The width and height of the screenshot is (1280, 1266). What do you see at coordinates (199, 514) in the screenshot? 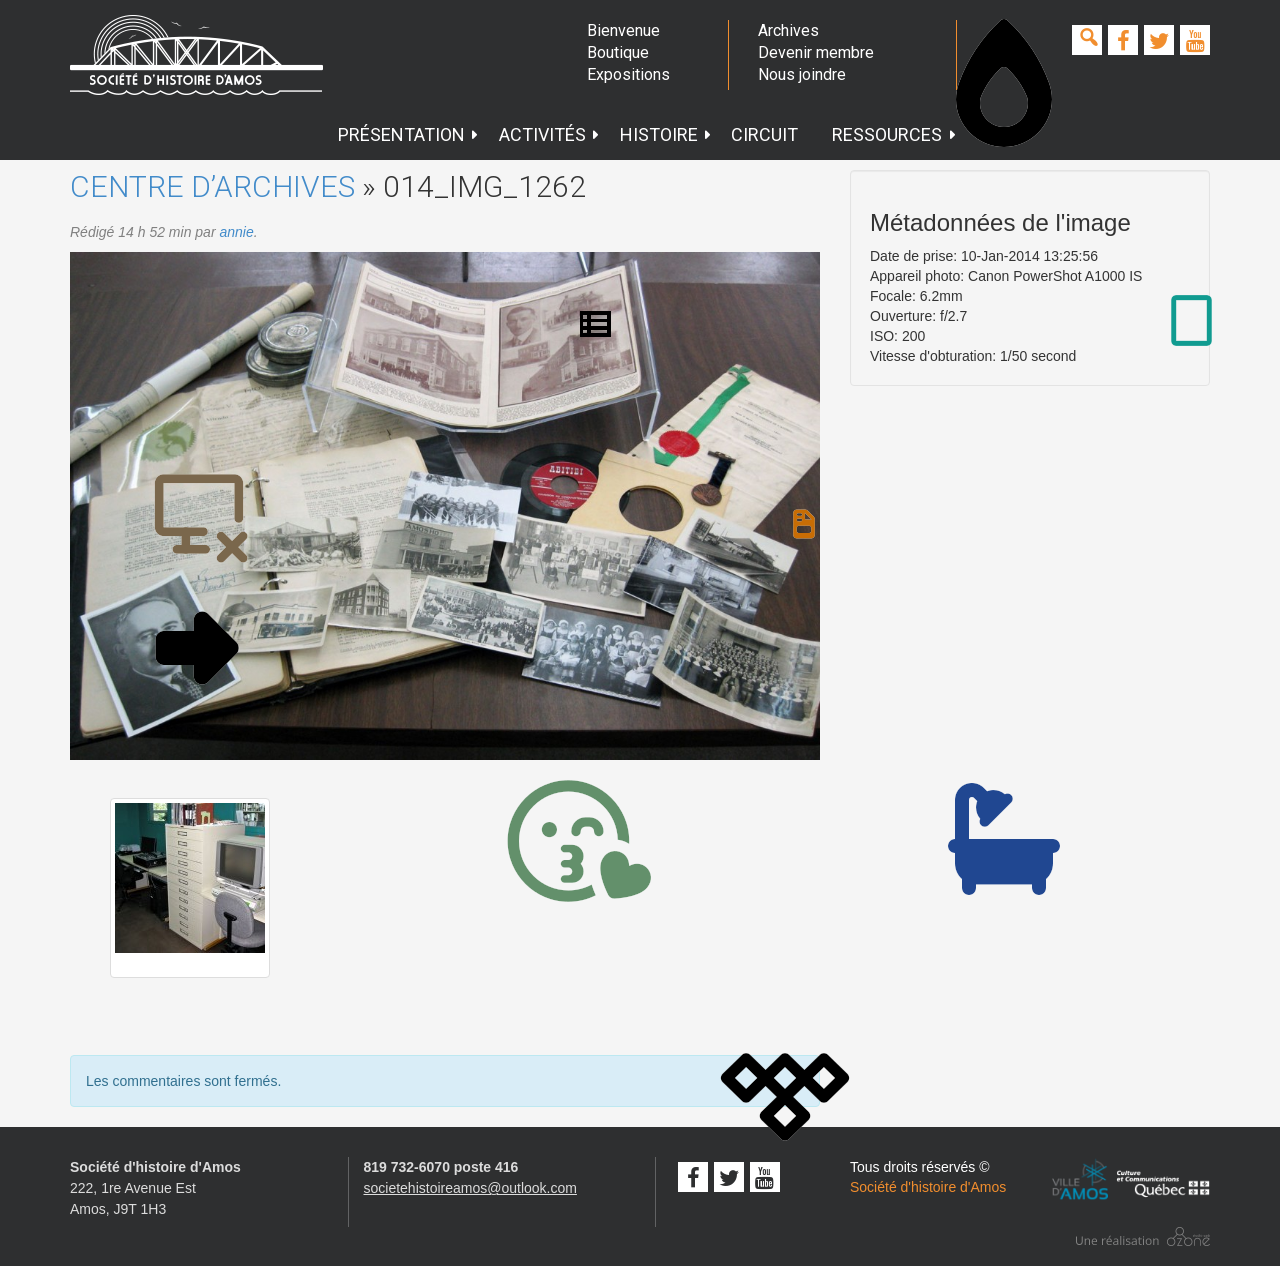
I see `disconnect or remove desktop device` at bounding box center [199, 514].